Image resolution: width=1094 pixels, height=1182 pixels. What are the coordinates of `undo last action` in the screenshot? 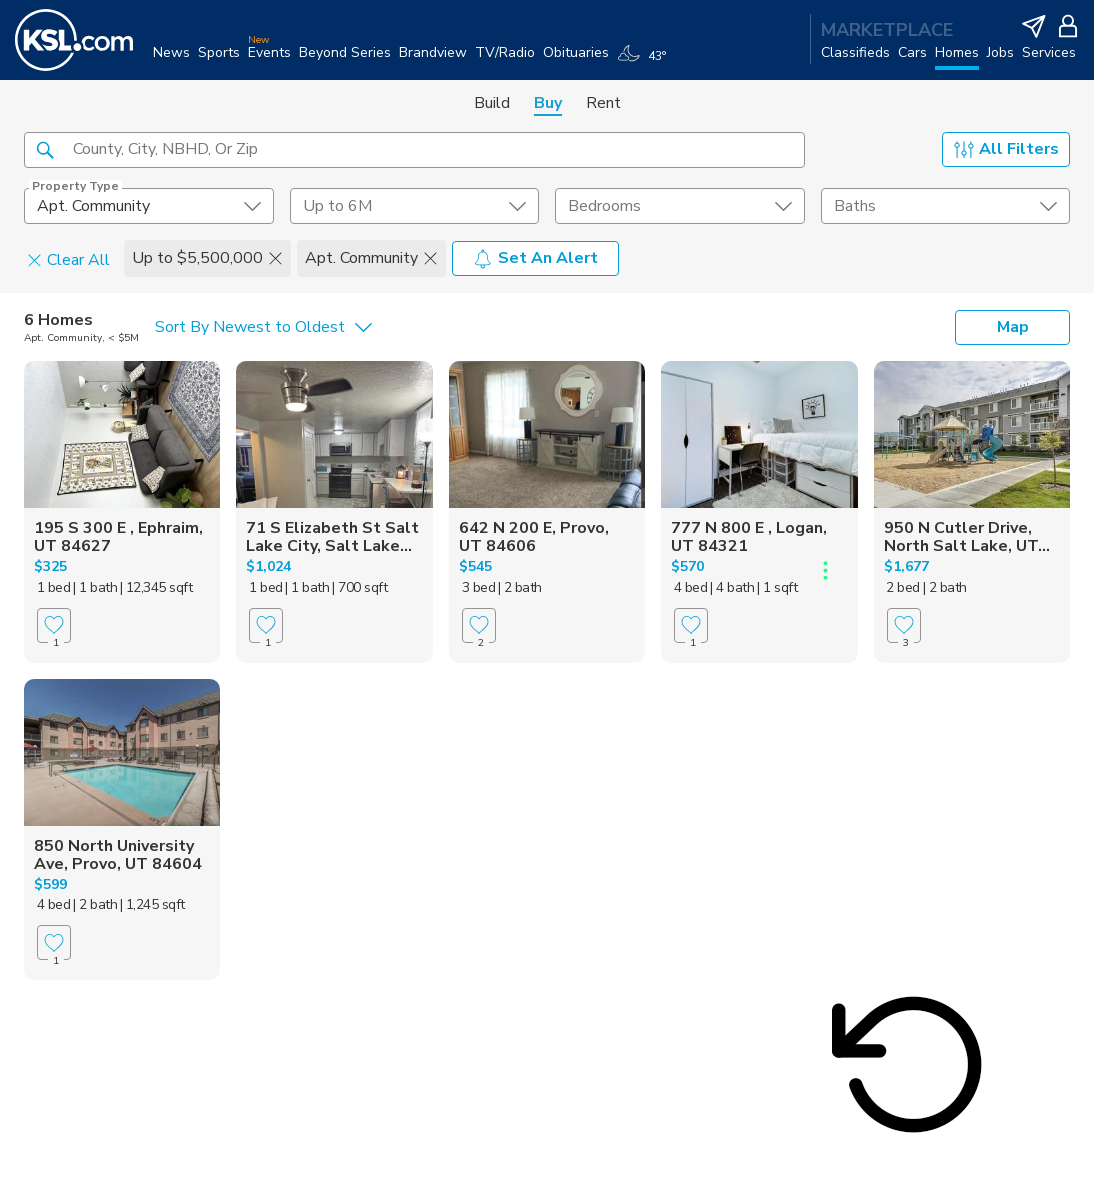 It's located at (913, 1064).